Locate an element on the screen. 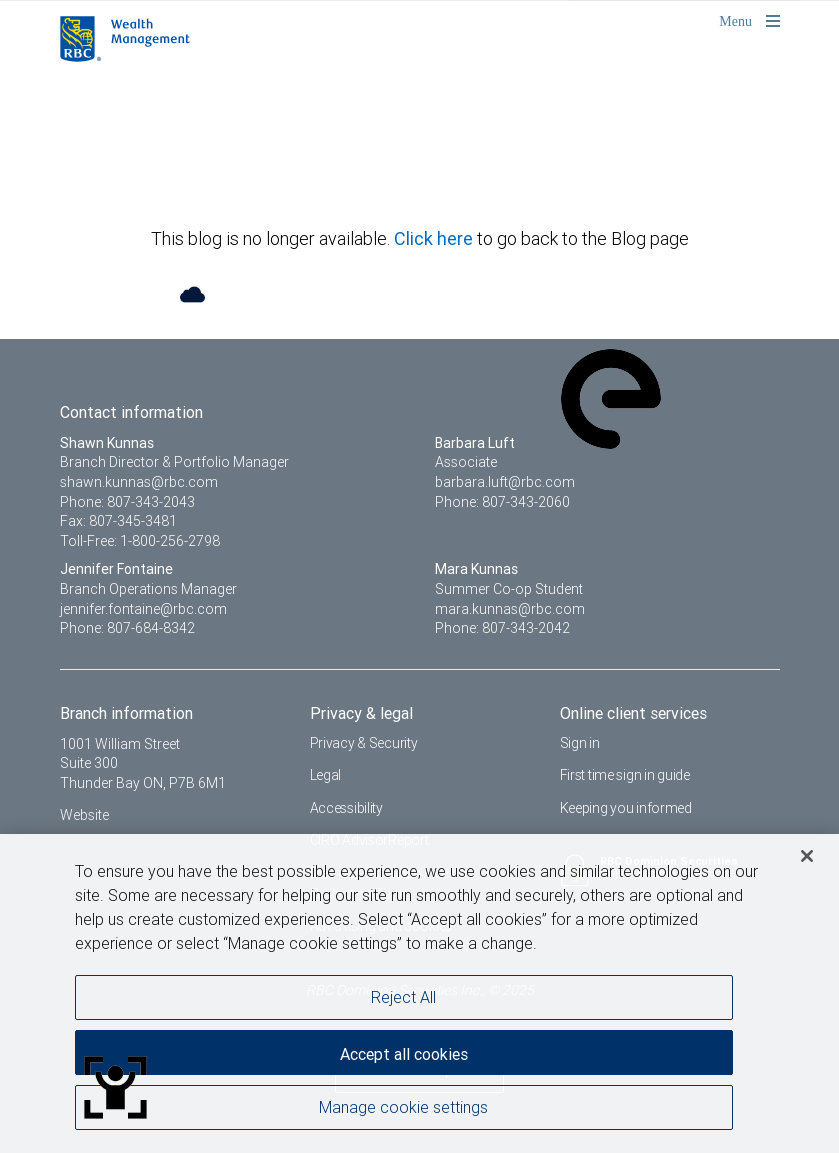 The height and width of the screenshot is (1153, 839). access iCloud storage and settings is located at coordinates (192, 294).